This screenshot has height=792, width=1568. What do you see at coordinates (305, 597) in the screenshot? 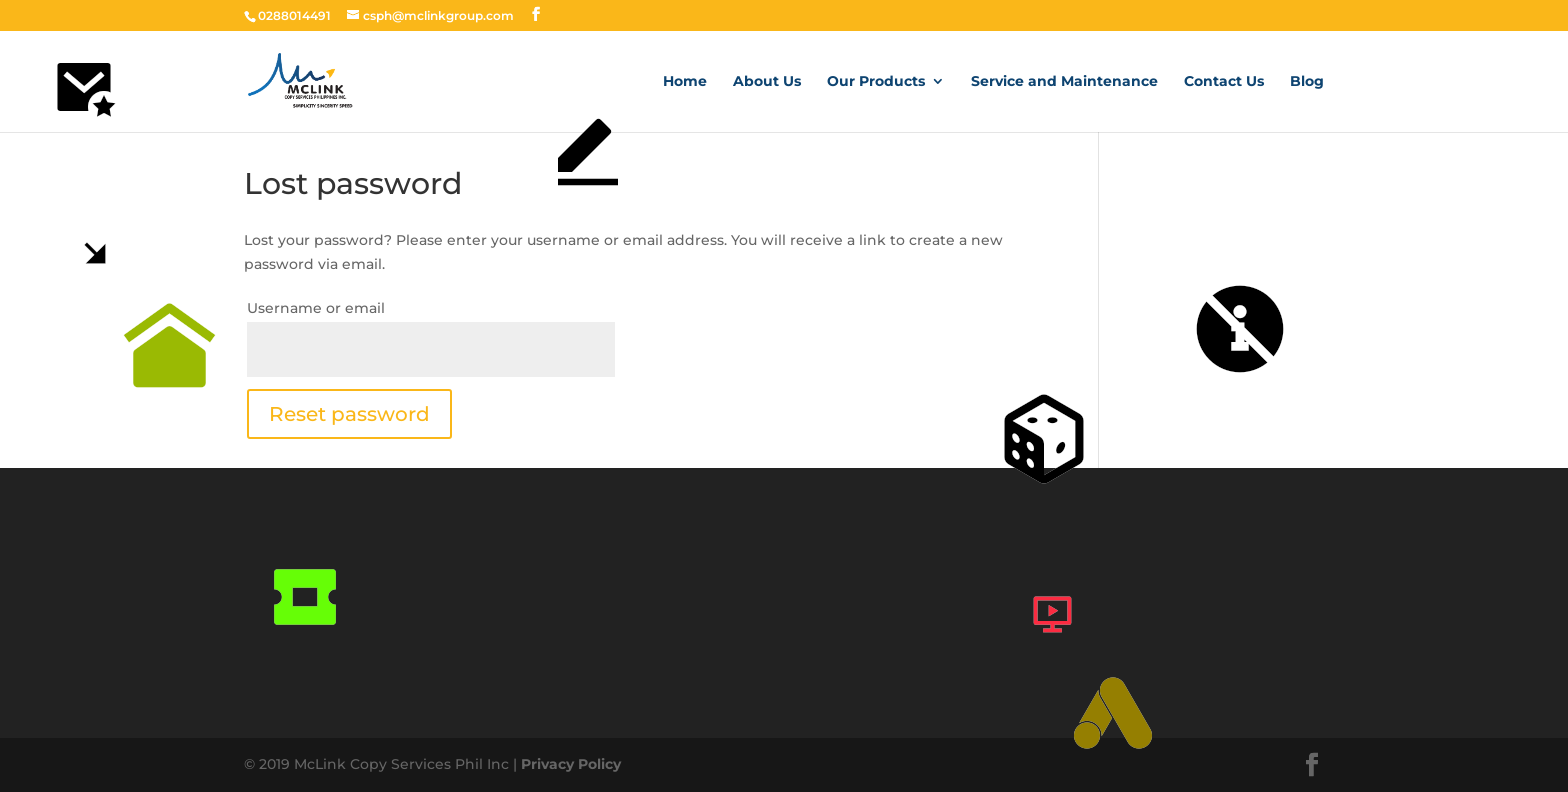
I see `view your tickets or passes` at bounding box center [305, 597].